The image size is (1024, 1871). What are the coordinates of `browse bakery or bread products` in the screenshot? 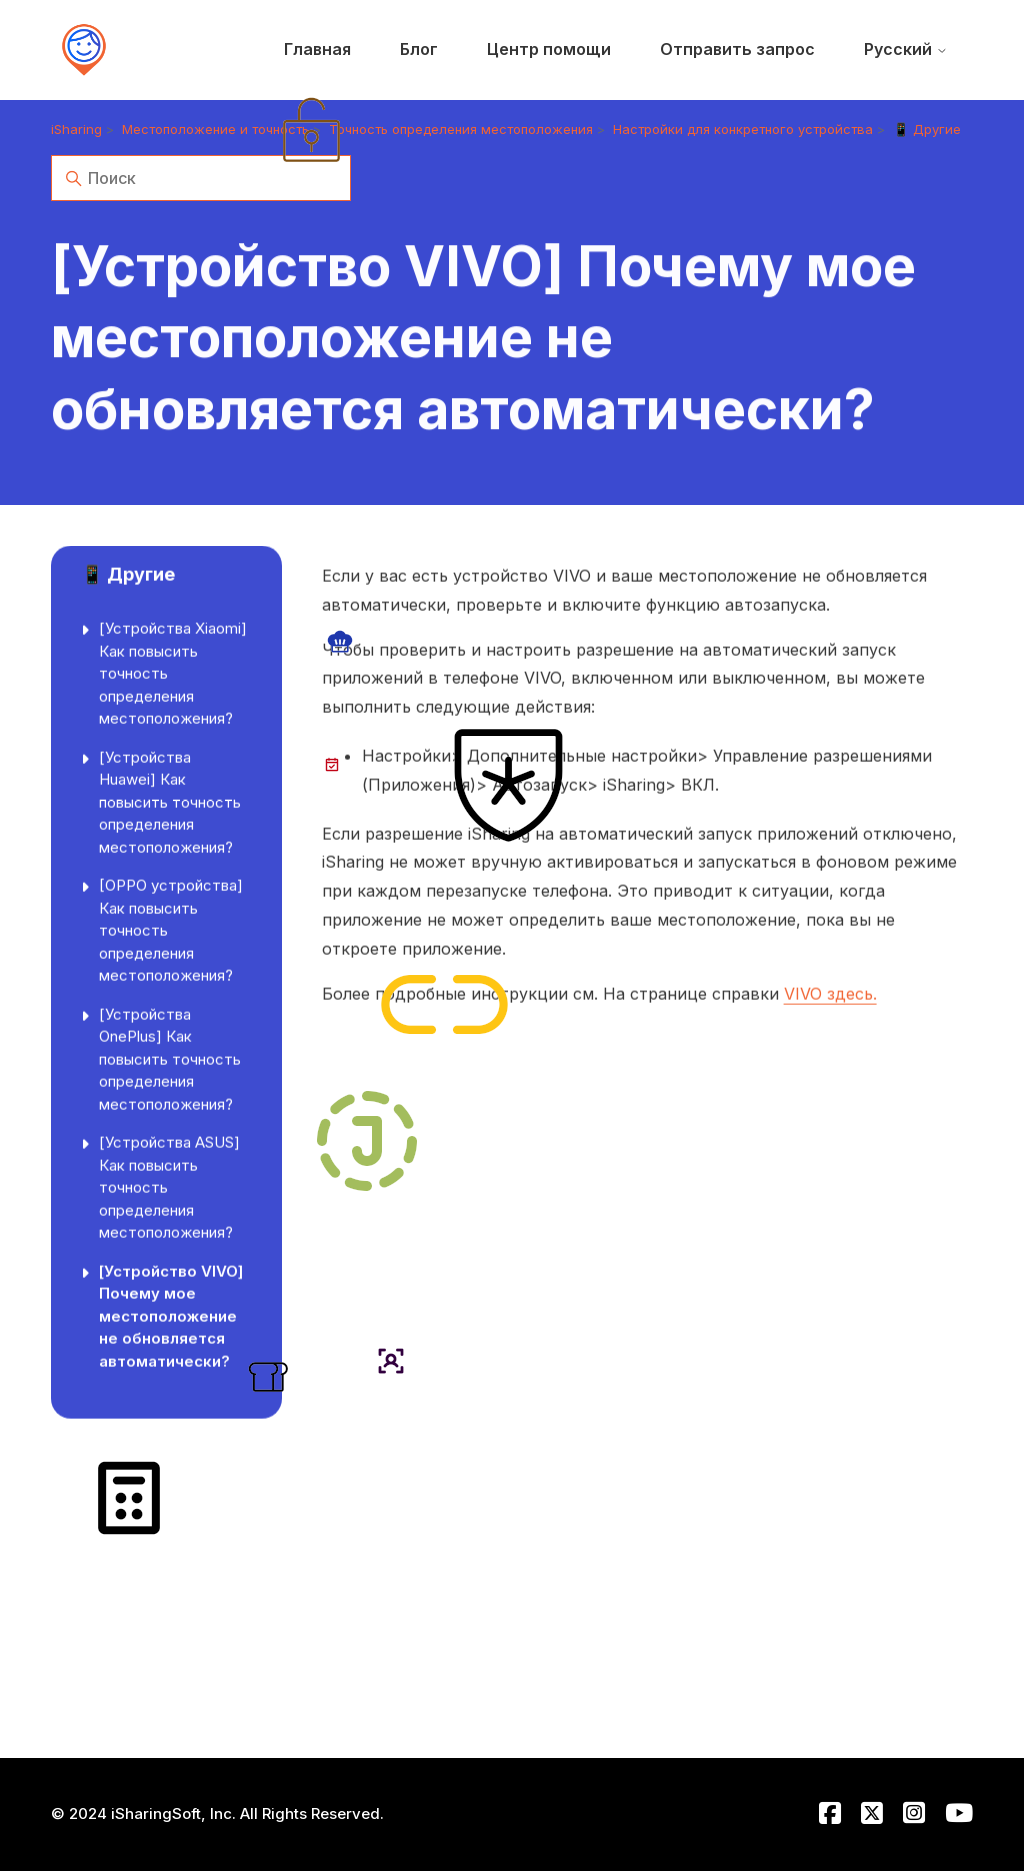 It's located at (269, 1377).